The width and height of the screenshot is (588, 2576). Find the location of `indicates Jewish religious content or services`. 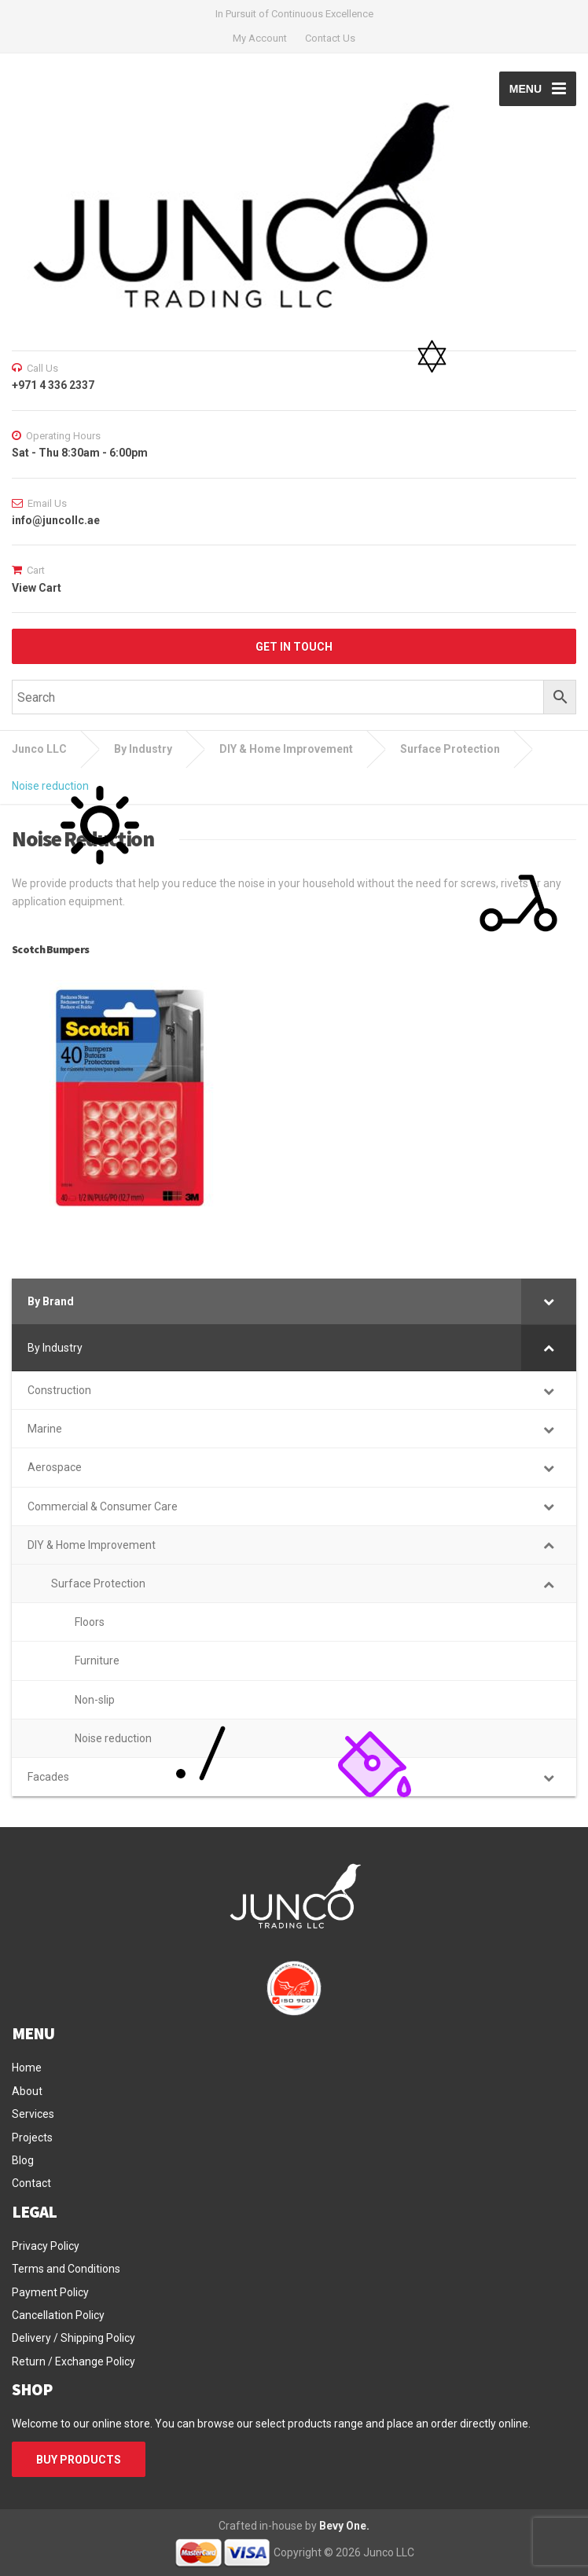

indicates Jewish religious content or services is located at coordinates (432, 356).